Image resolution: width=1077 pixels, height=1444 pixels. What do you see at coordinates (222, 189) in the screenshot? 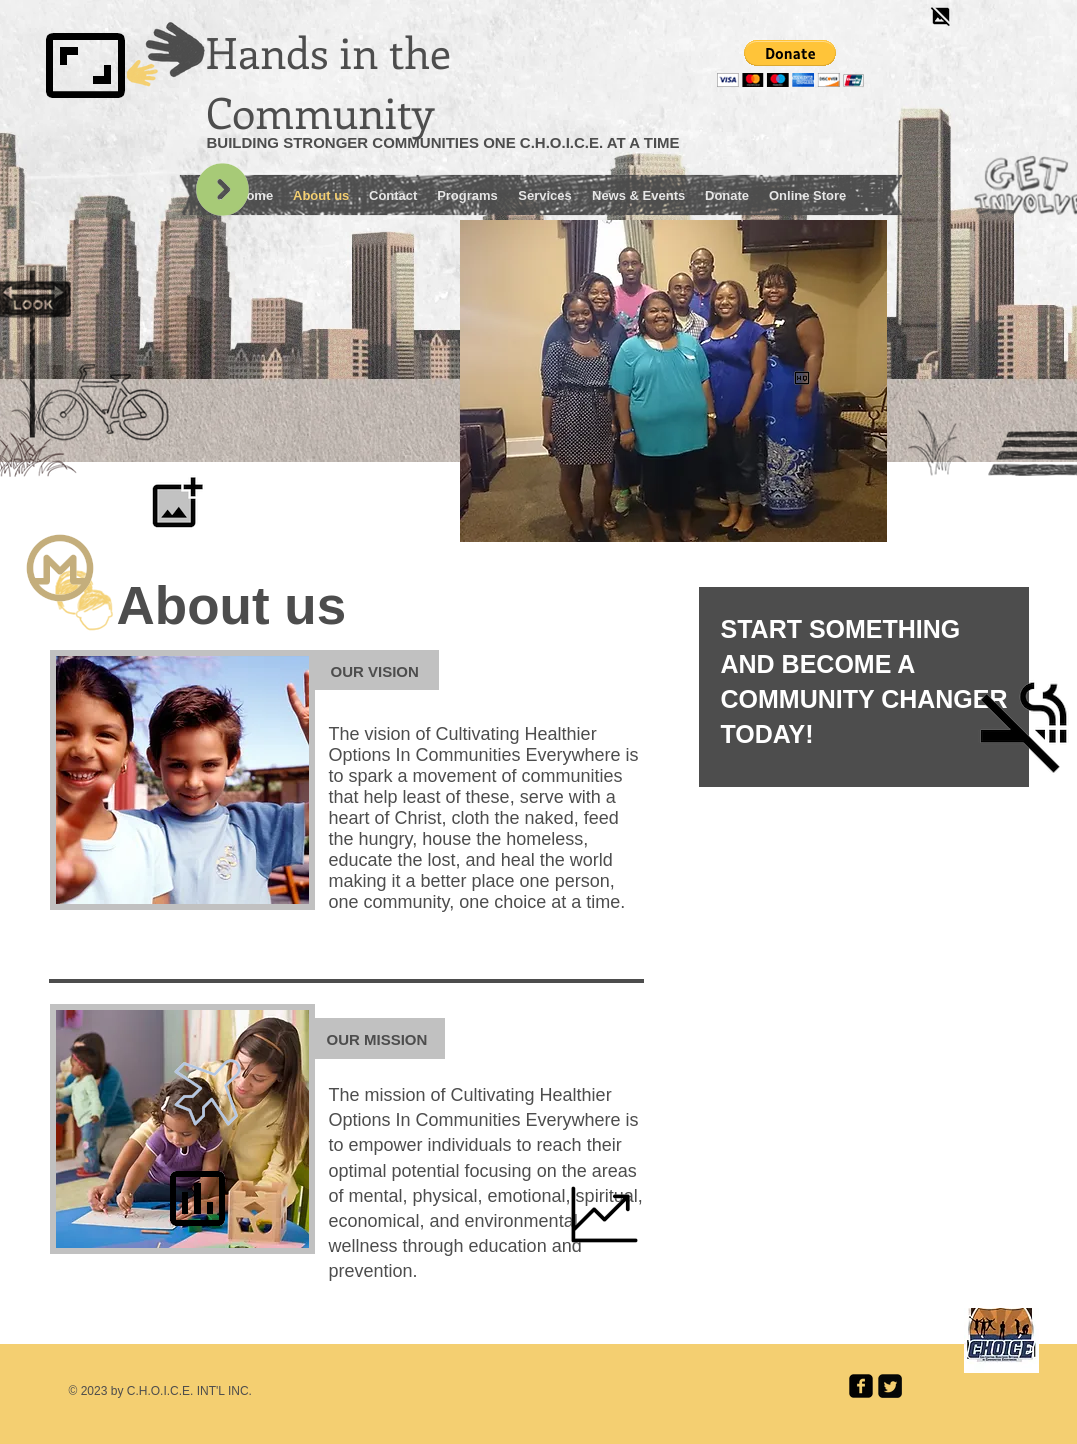
I see `go to next item or page` at bounding box center [222, 189].